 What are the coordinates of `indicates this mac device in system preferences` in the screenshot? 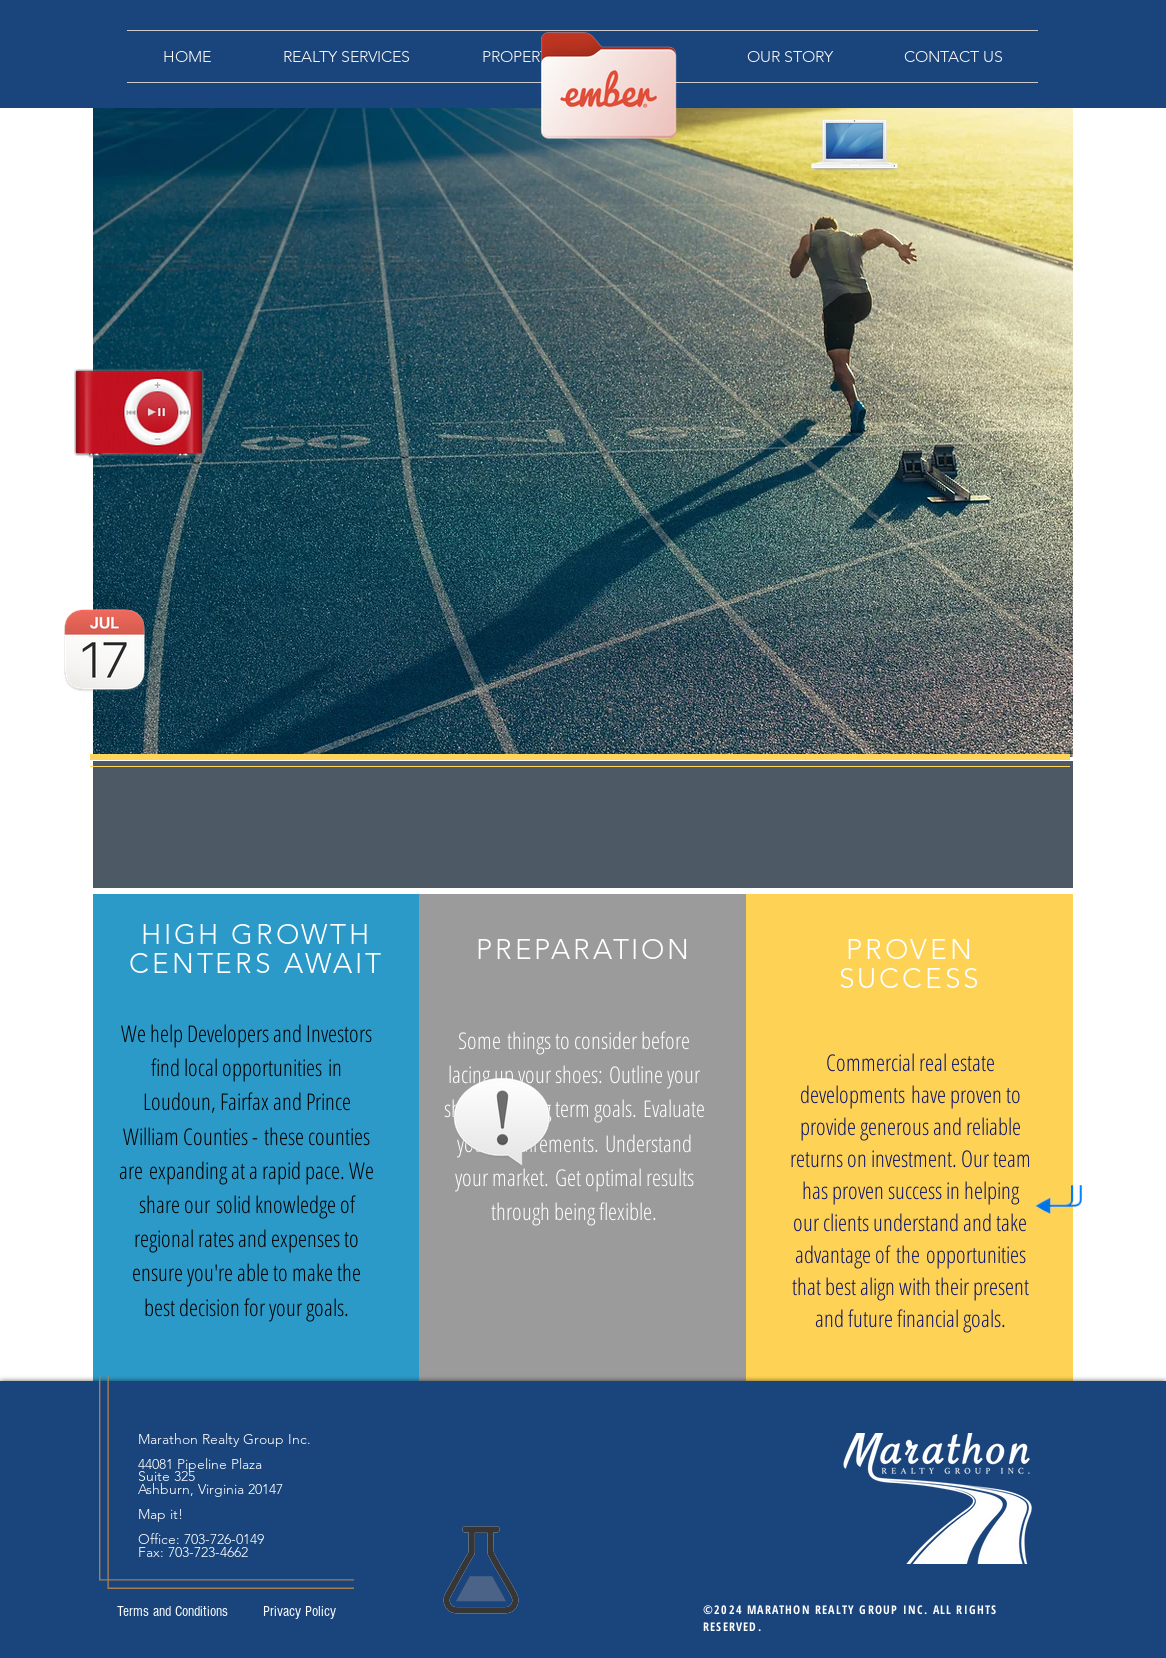 It's located at (854, 140).